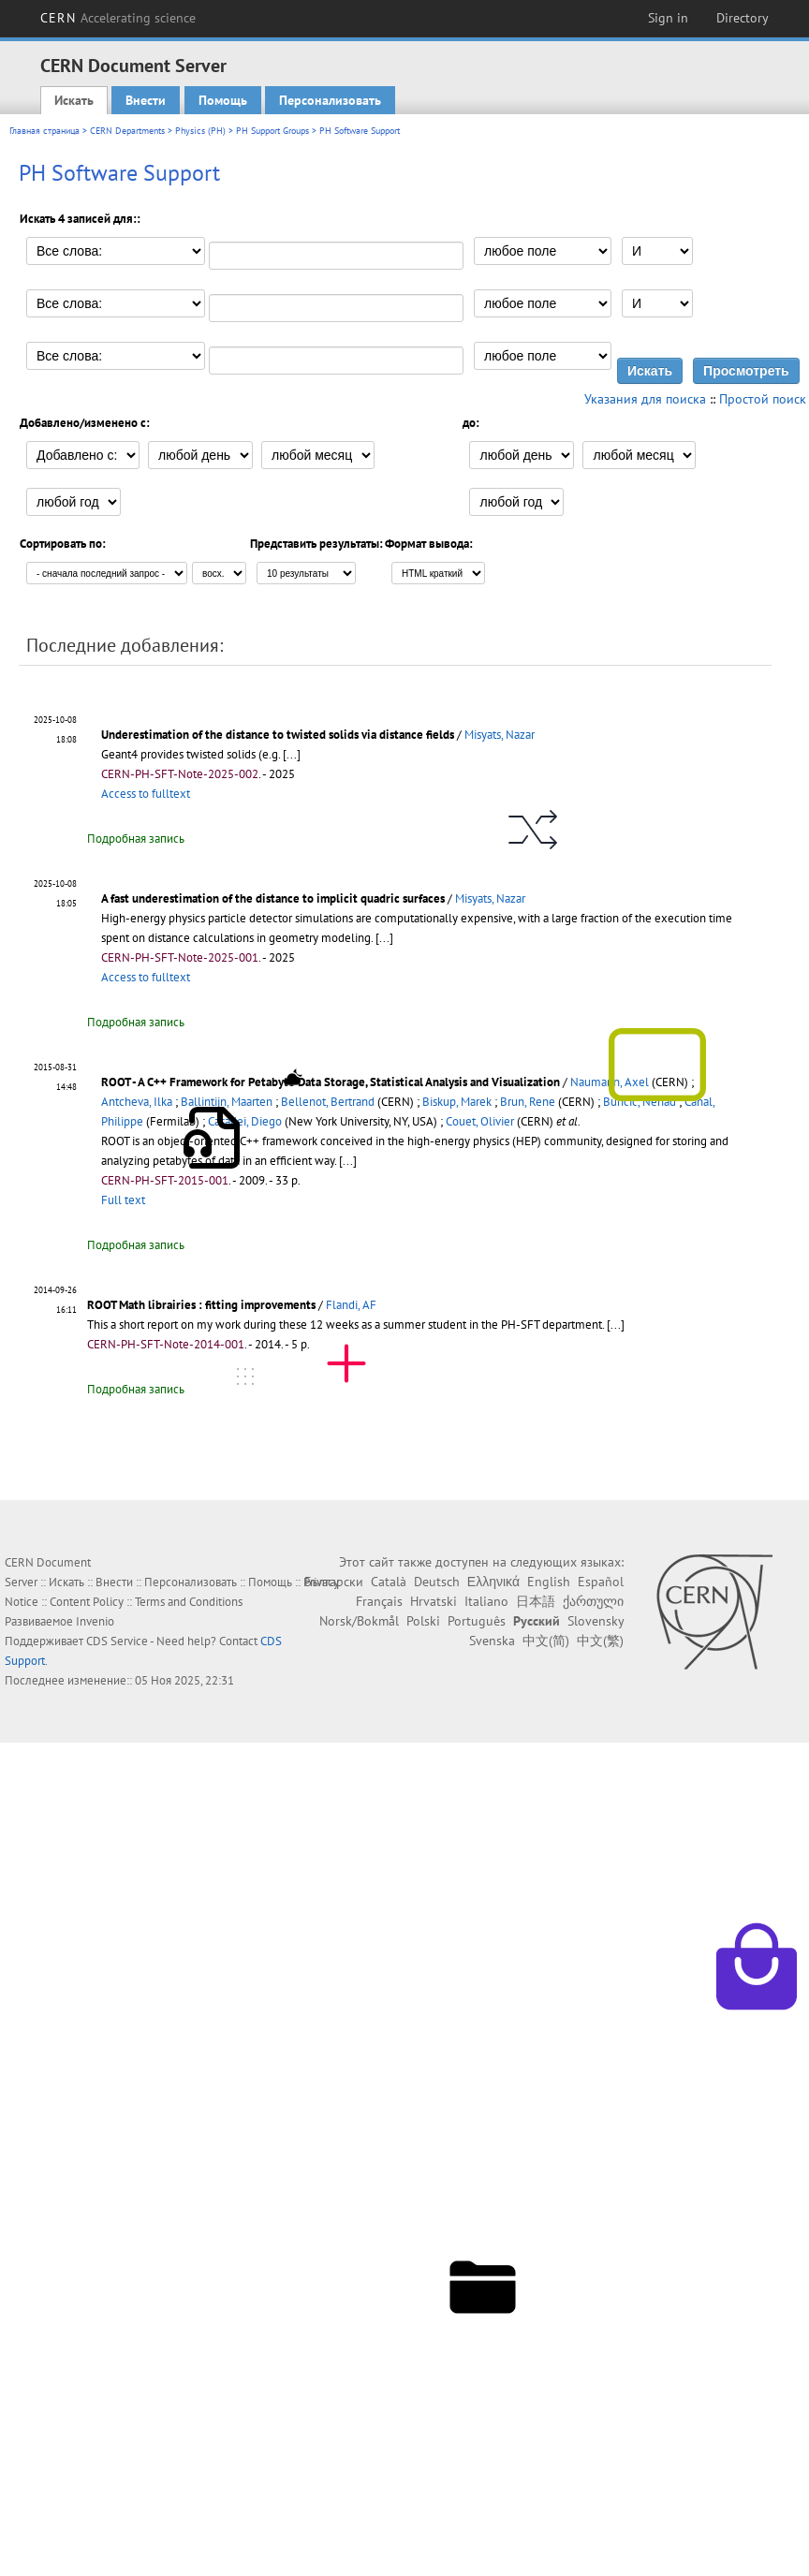  Describe the element at coordinates (293, 1077) in the screenshot. I see `indicates cloudy night weather conditions` at that location.